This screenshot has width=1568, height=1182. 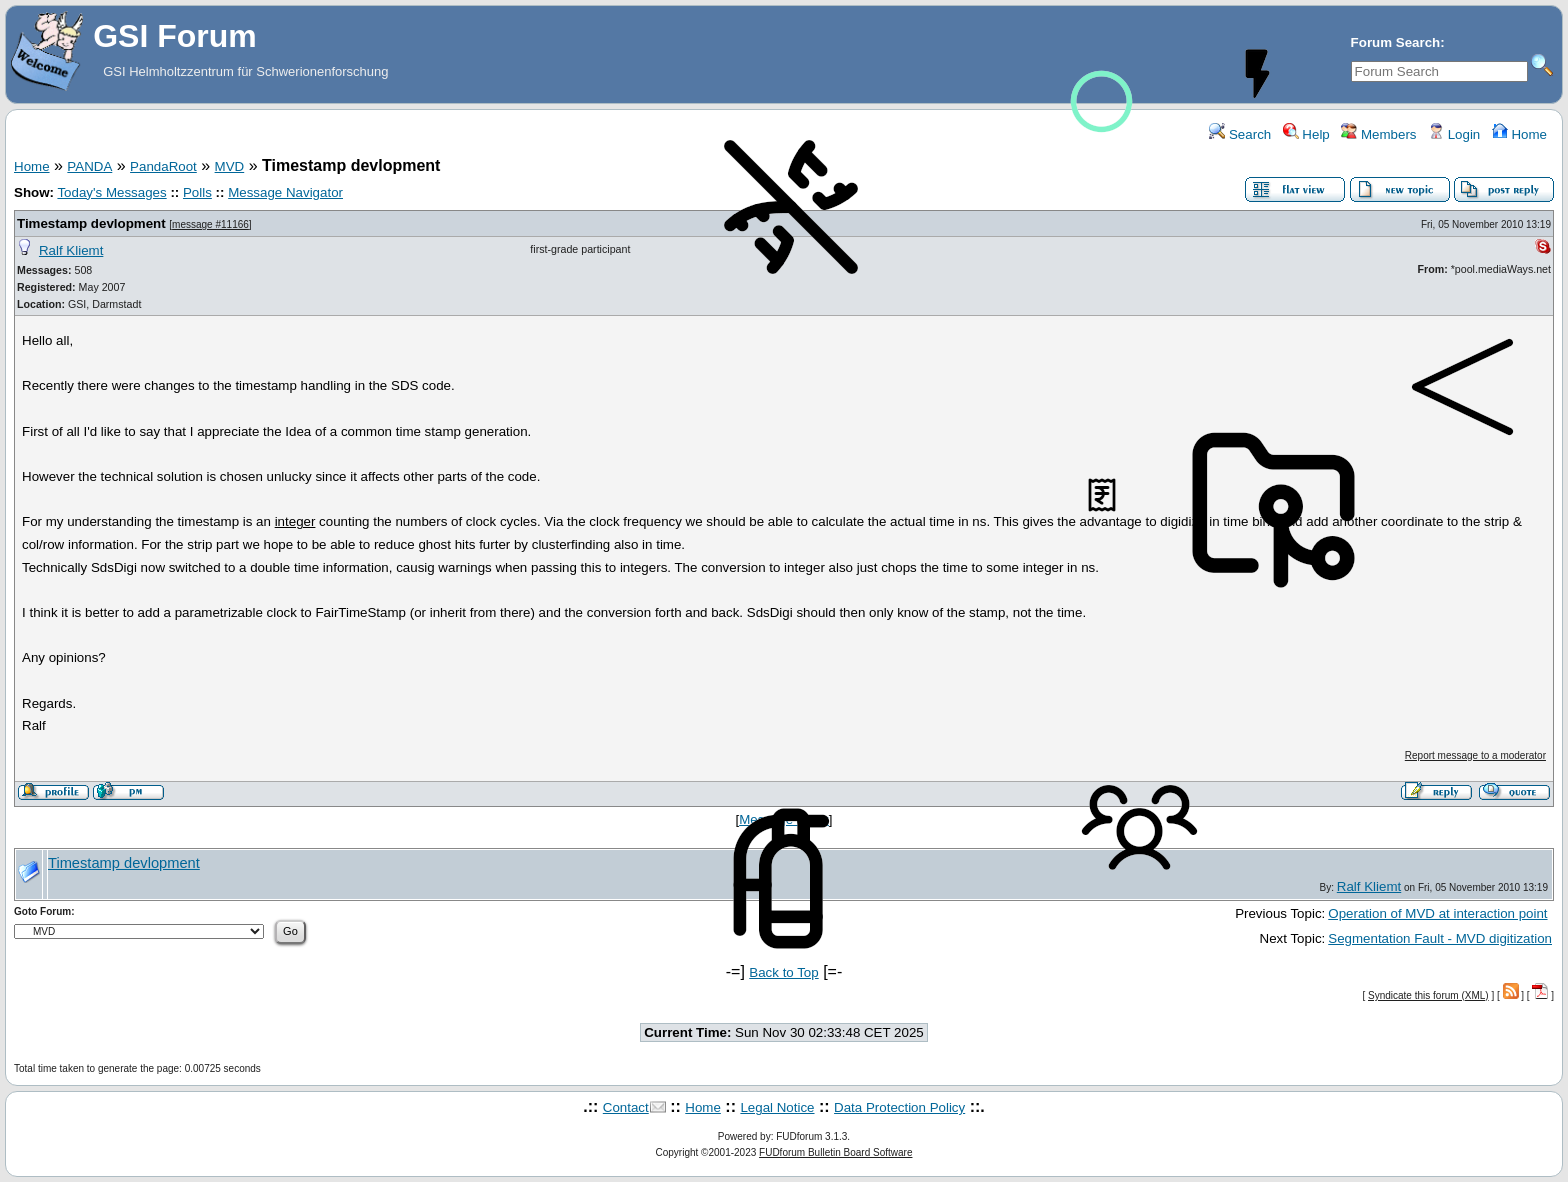 I want to click on go back to the previous screen, so click(x=1465, y=387).